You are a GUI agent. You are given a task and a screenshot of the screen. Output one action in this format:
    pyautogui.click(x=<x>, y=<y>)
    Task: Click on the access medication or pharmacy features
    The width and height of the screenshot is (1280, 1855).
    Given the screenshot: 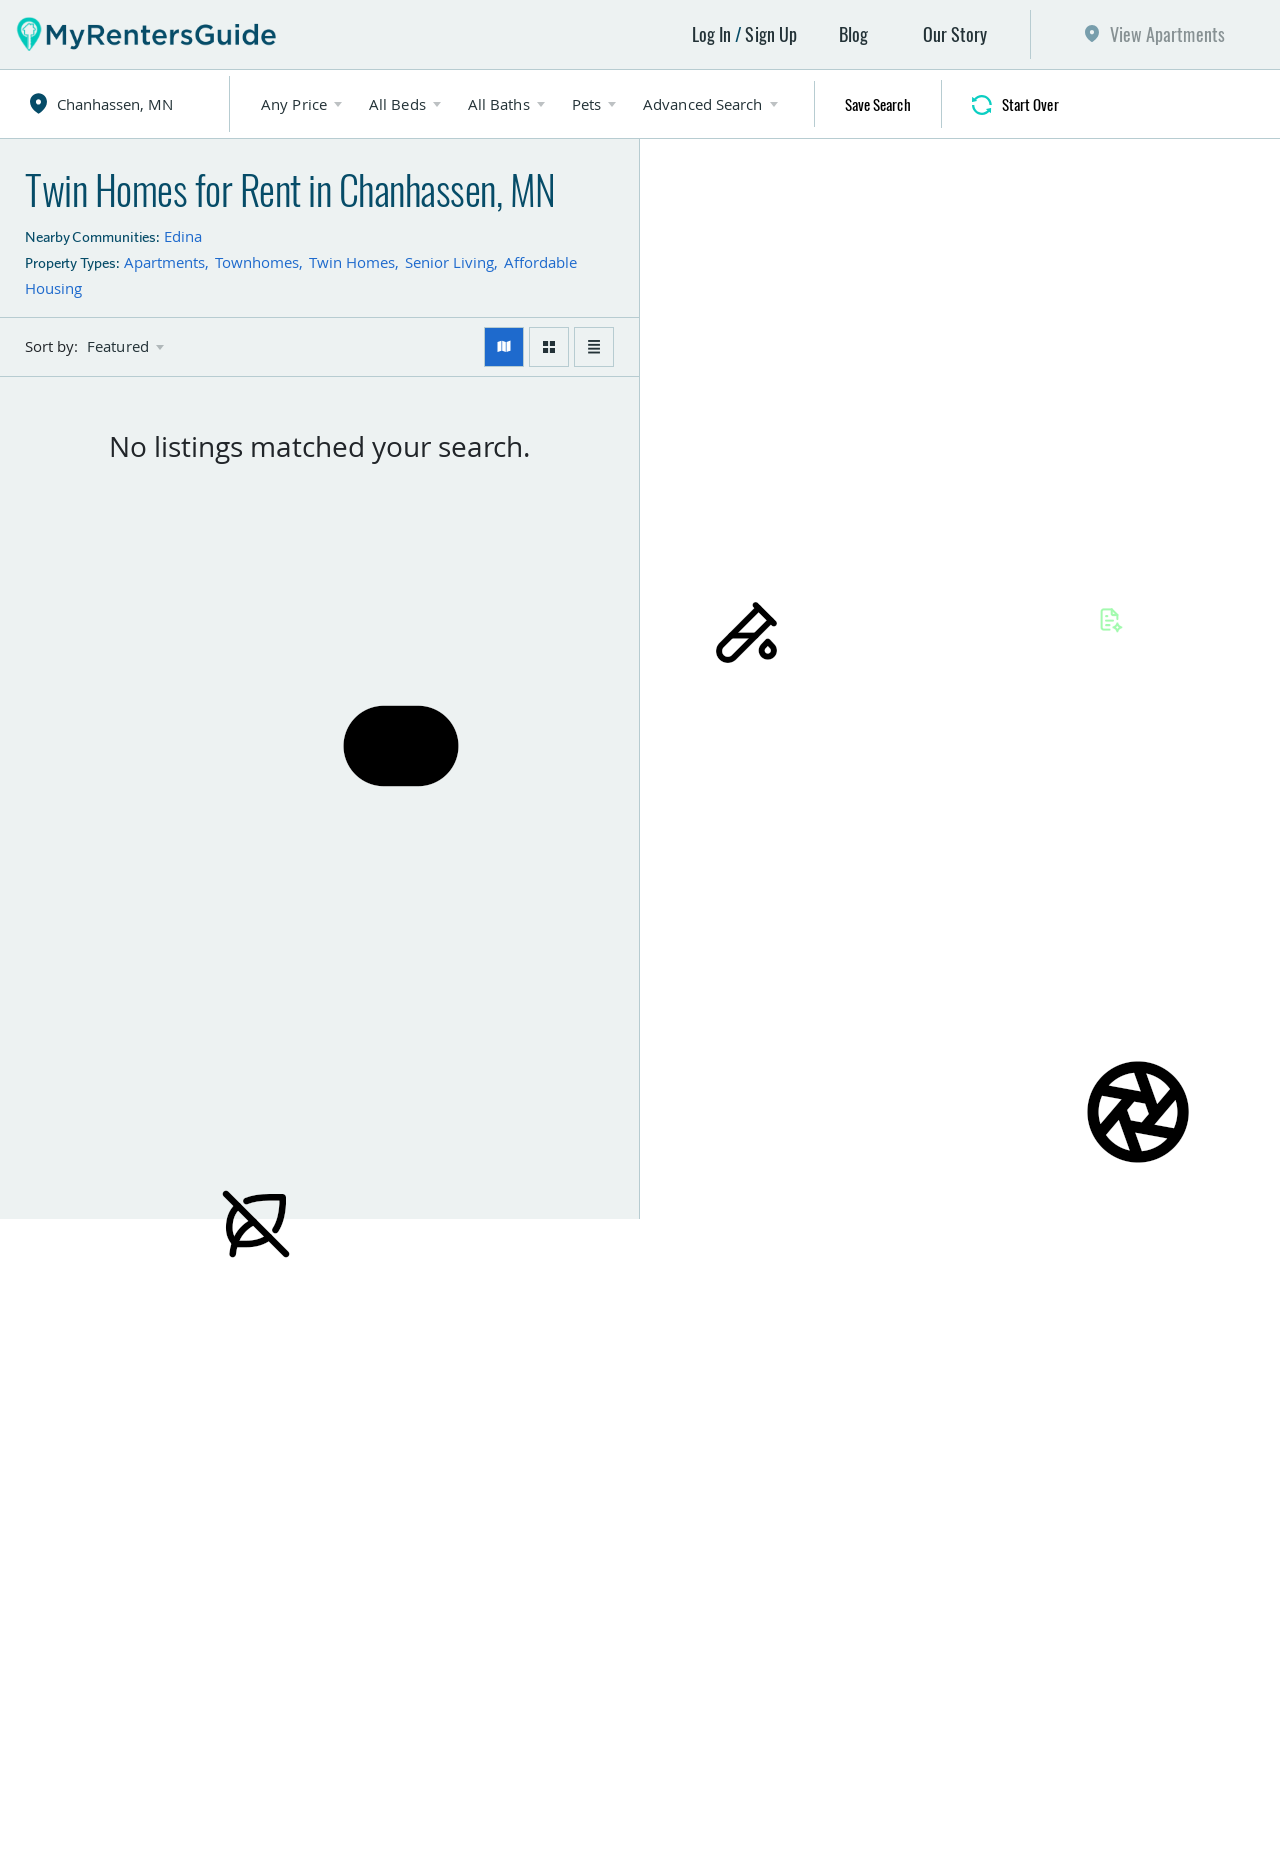 What is the action you would take?
    pyautogui.click(x=401, y=746)
    